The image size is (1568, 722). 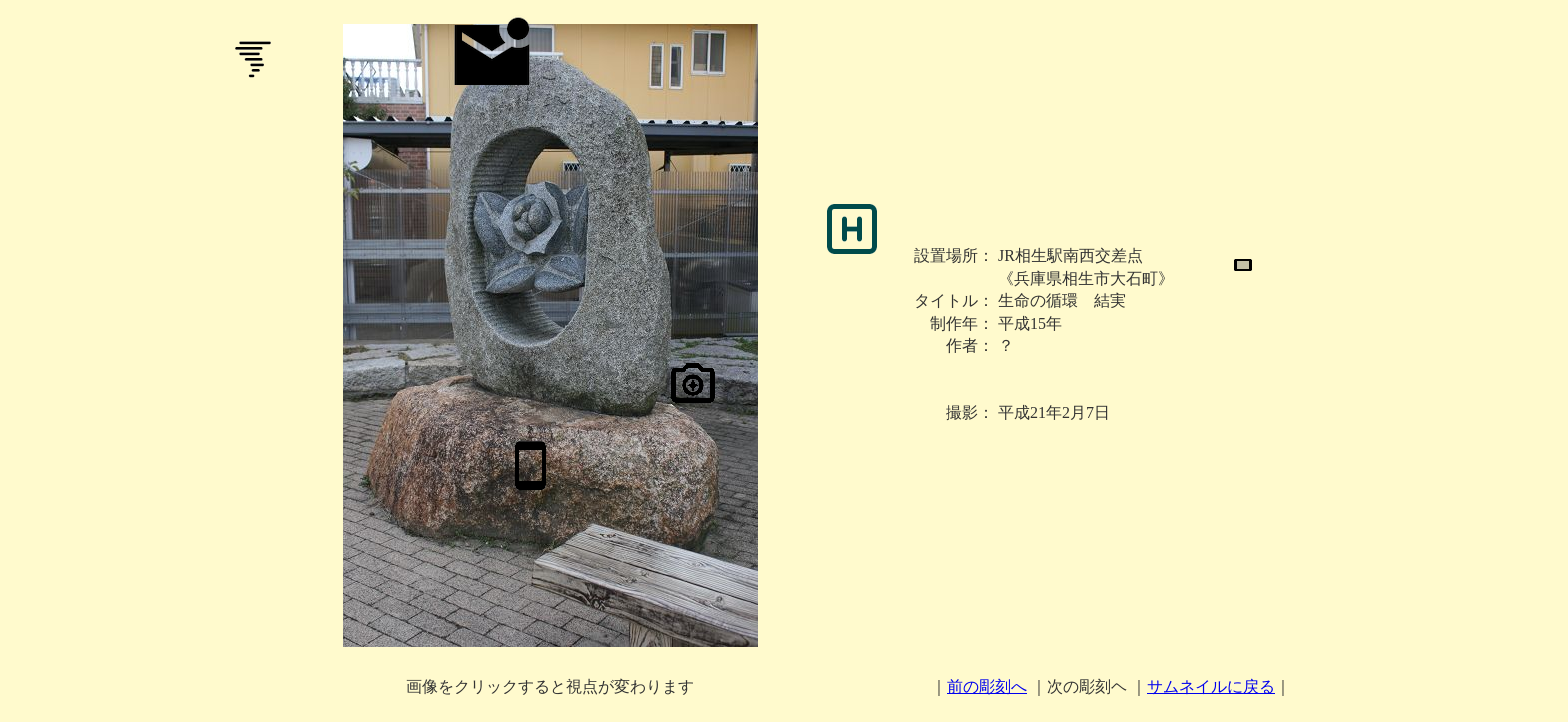 What do you see at coordinates (253, 58) in the screenshot?
I see `indicates severe weather alert or tornado warning` at bounding box center [253, 58].